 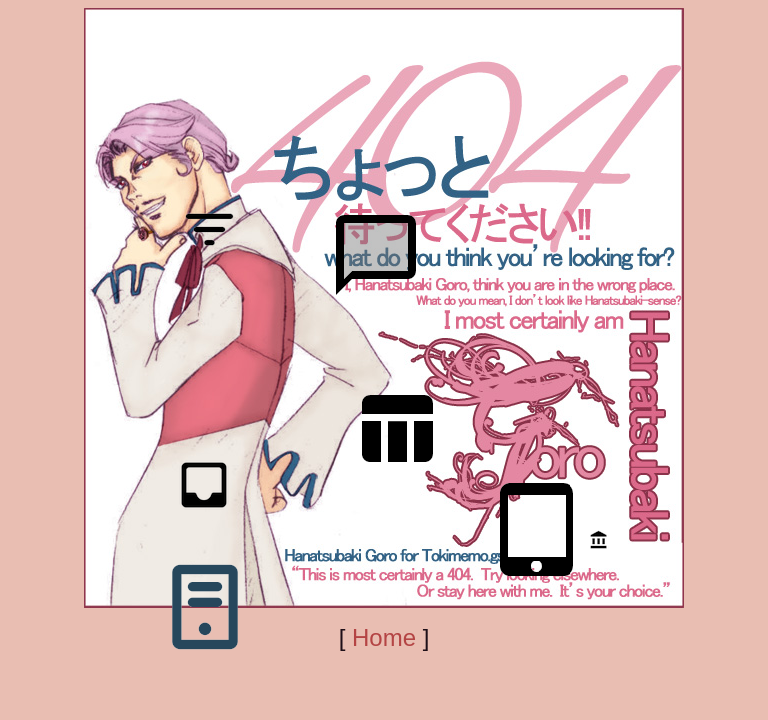 I want to click on switch to tablet view or mode, so click(x=538, y=529).